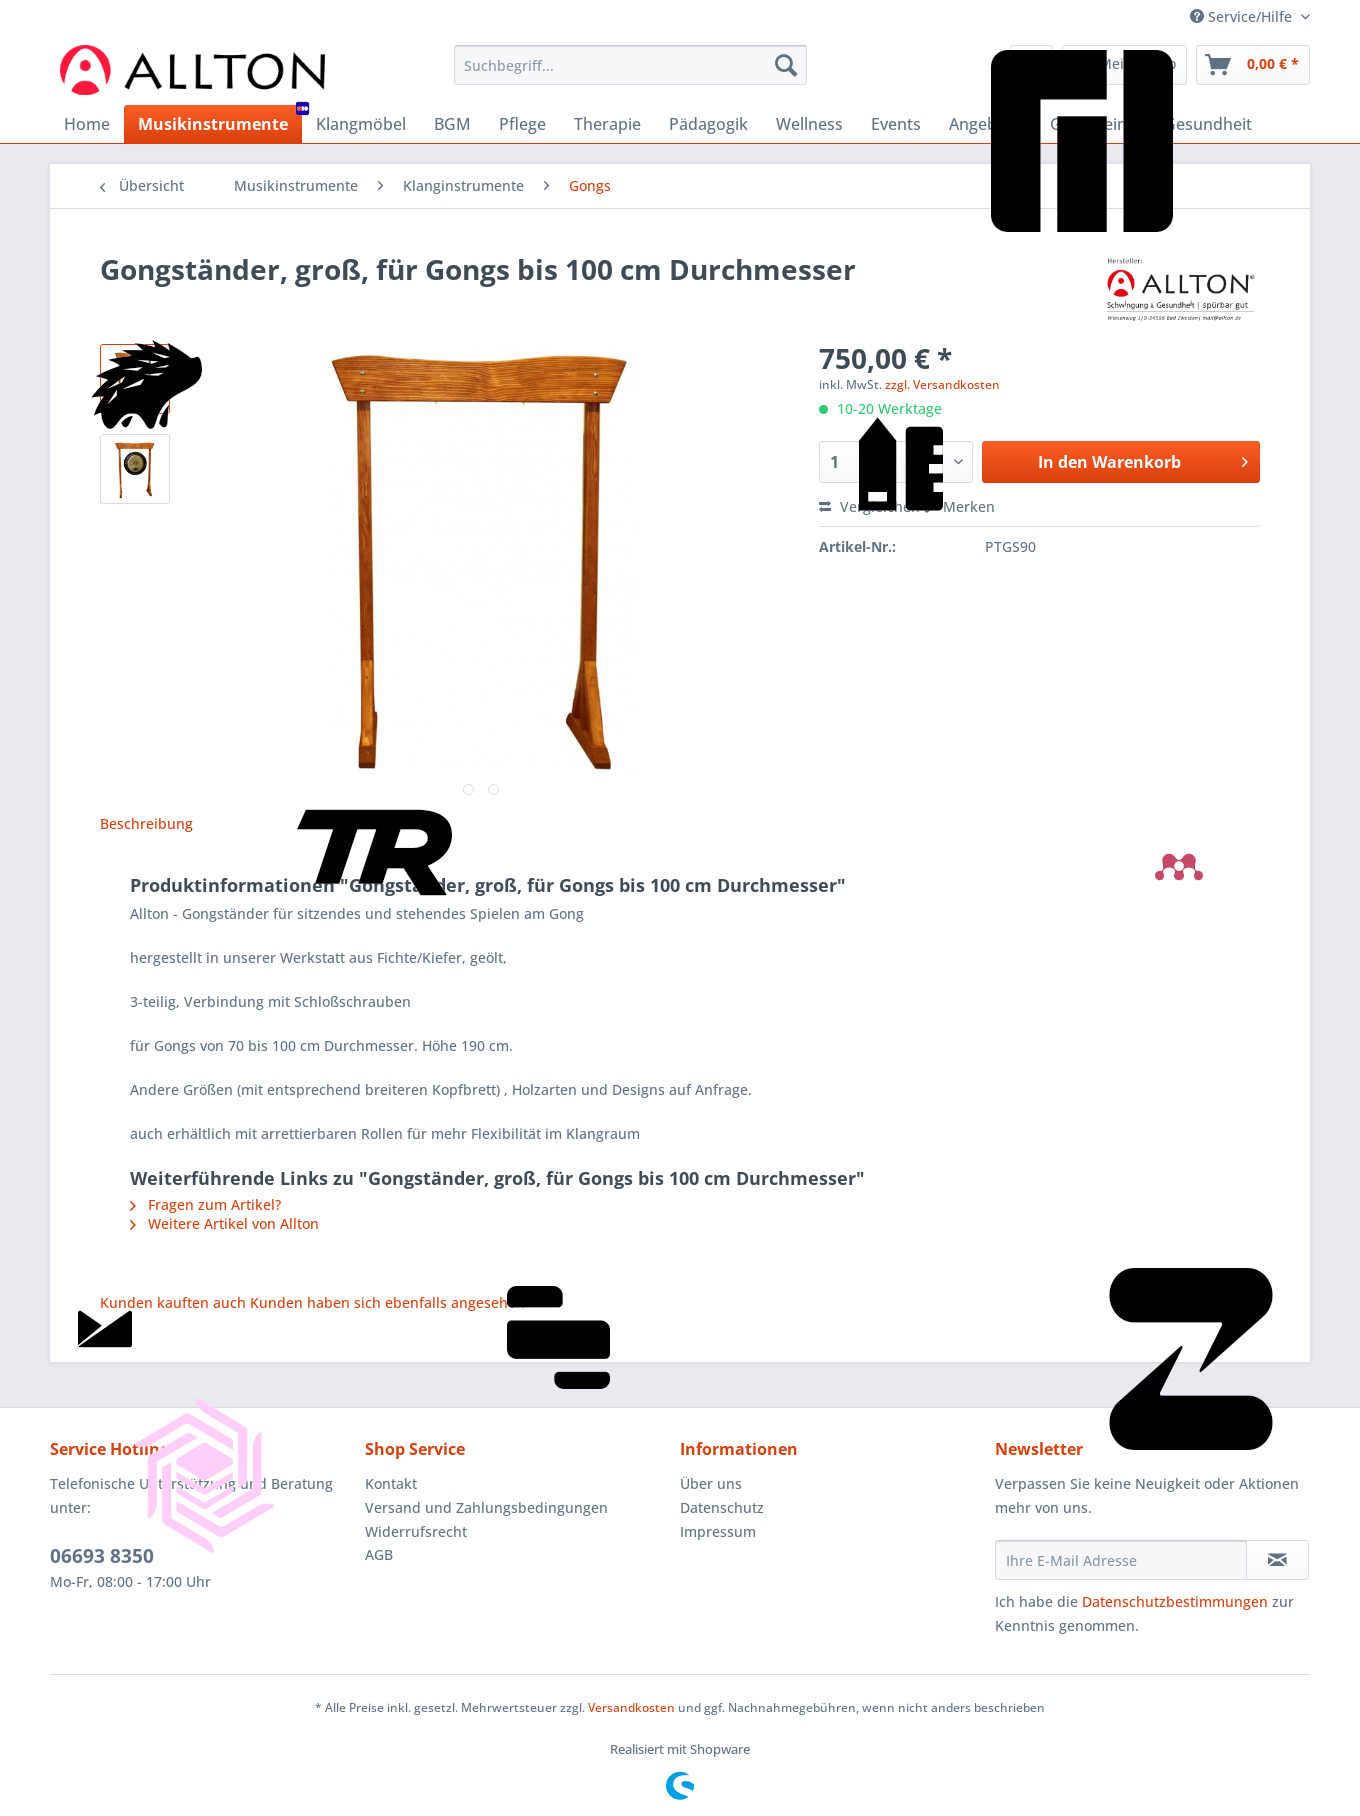  I want to click on open the Letterboxd app, so click(302, 108).